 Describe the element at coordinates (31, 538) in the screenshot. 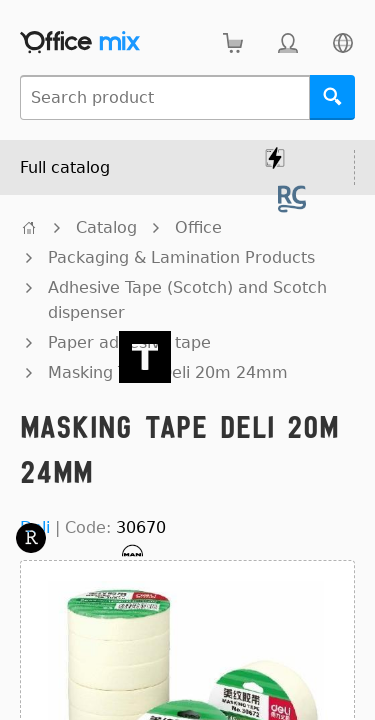

I see `open RStudio IDE application` at that location.